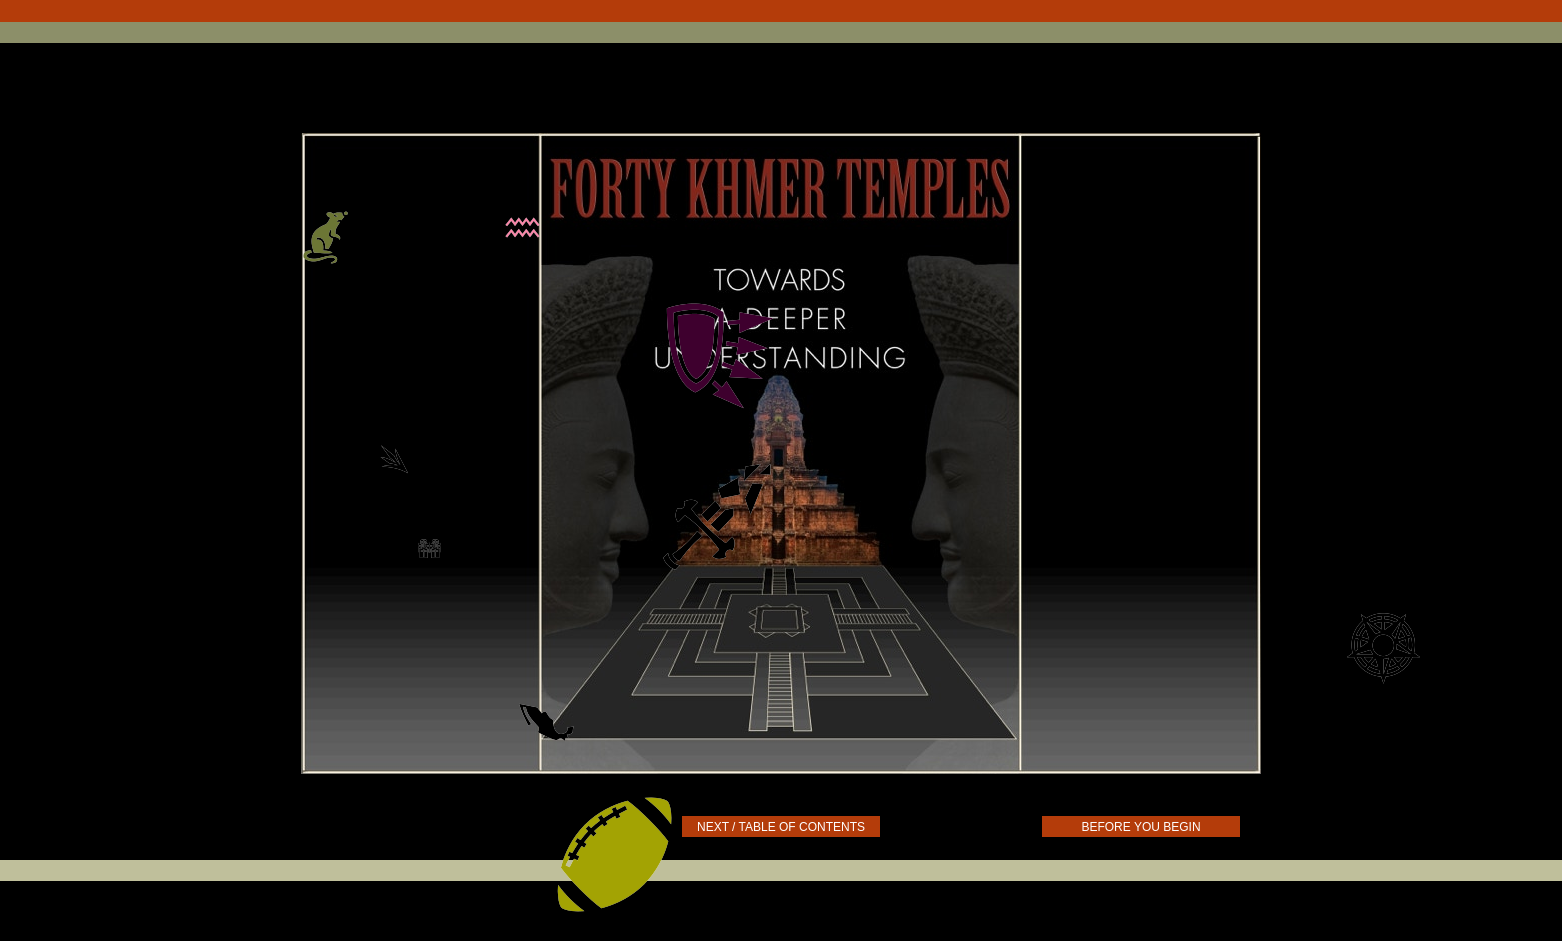 The image size is (1562, 941). What do you see at coordinates (522, 227) in the screenshot?
I see `represents the aquarius zodiac sign` at bounding box center [522, 227].